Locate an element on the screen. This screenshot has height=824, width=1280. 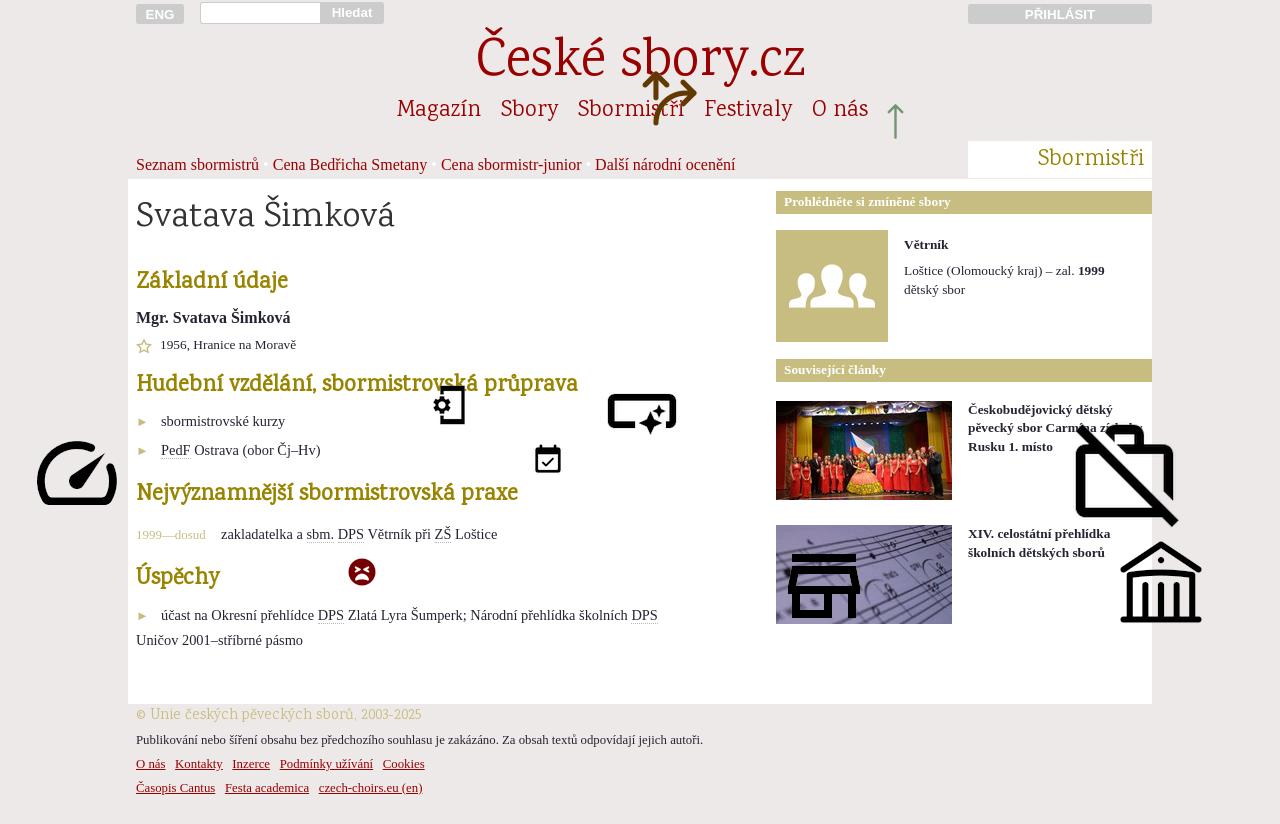
confirmed calendar event is located at coordinates (548, 460).